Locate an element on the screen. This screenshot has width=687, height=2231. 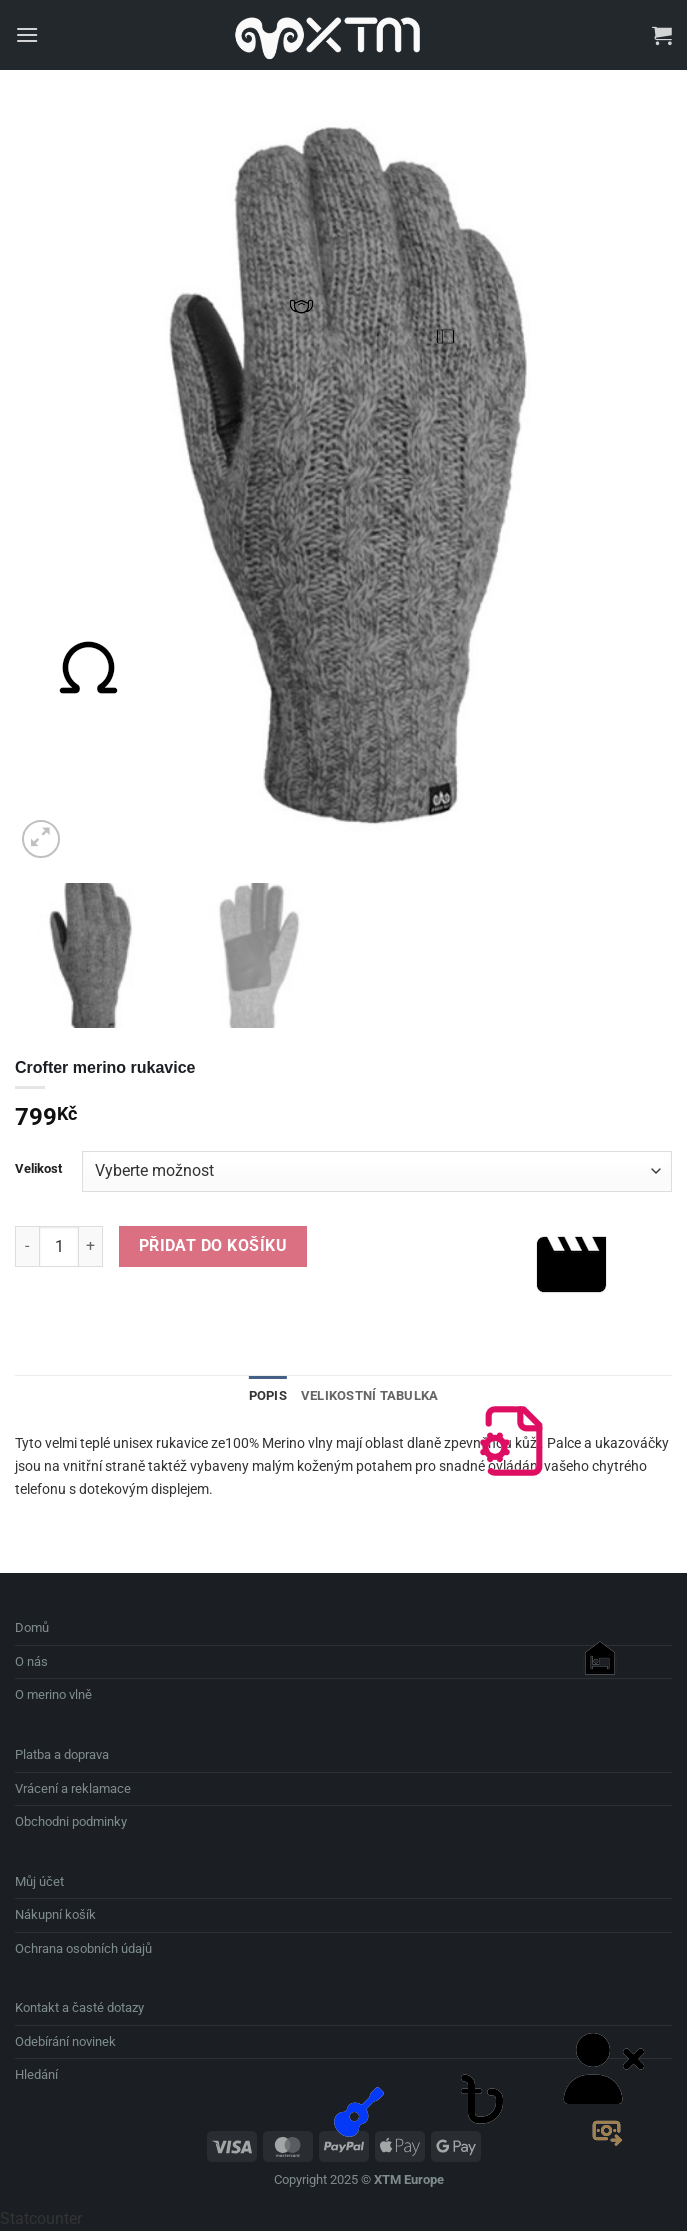
represents the omega symbol in mathematical or scientific contexts is located at coordinates (88, 667).